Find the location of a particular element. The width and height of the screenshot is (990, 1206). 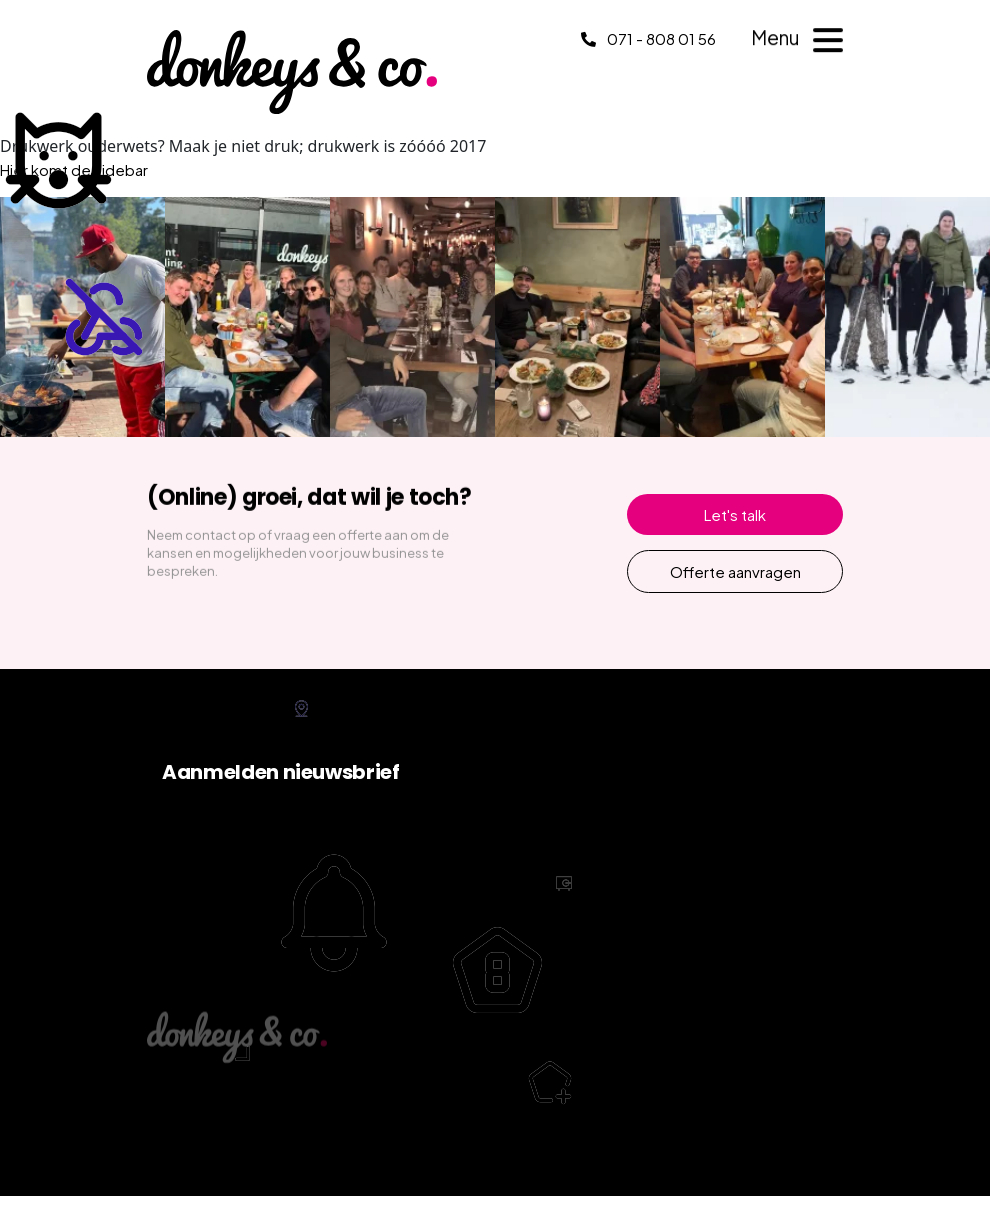

add a new shape or polygon element is located at coordinates (550, 1083).